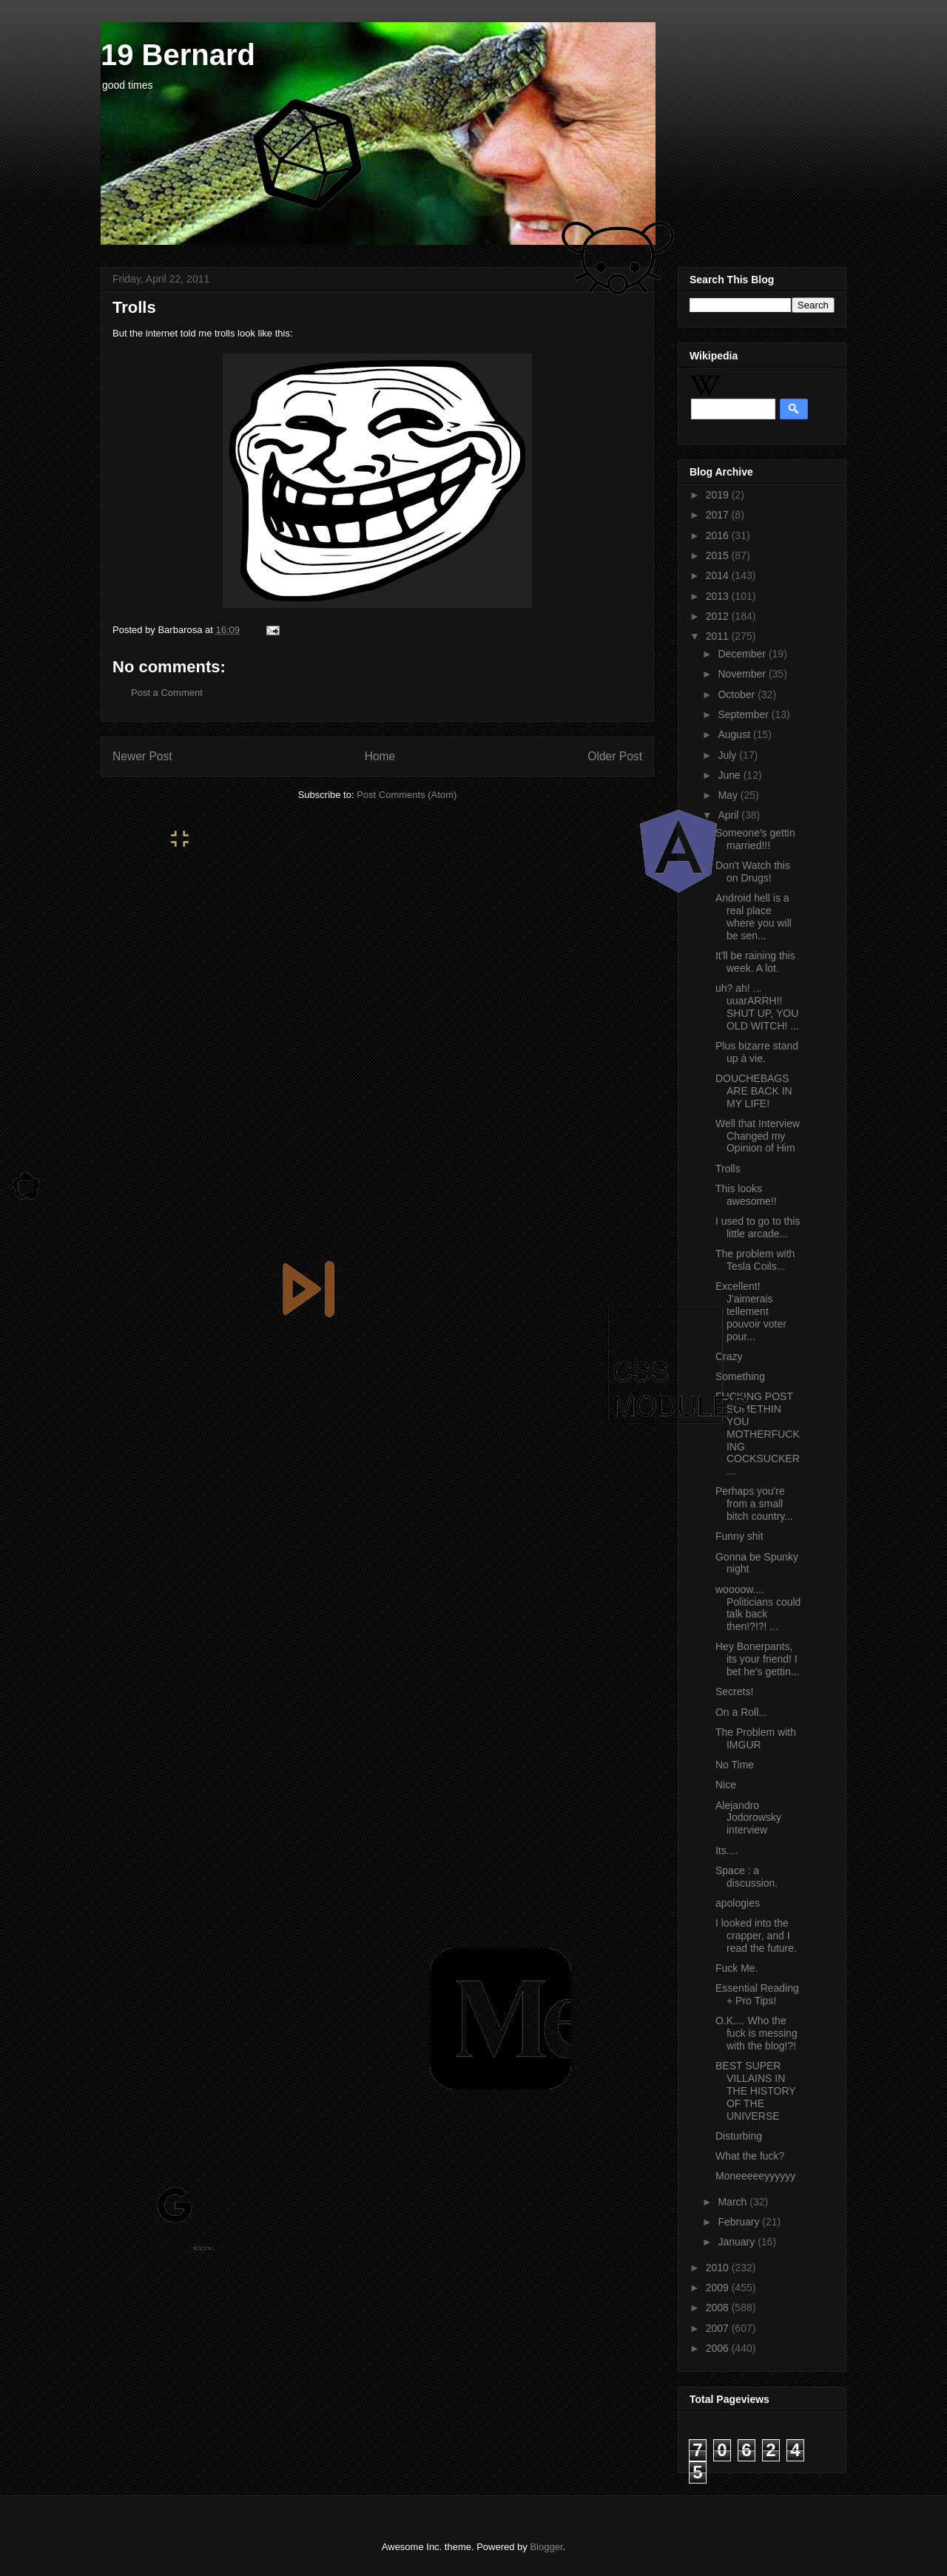 Image resolution: width=947 pixels, height=2576 pixels. What do you see at coordinates (306, 1289) in the screenshot?
I see `skip to the next track` at bounding box center [306, 1289].